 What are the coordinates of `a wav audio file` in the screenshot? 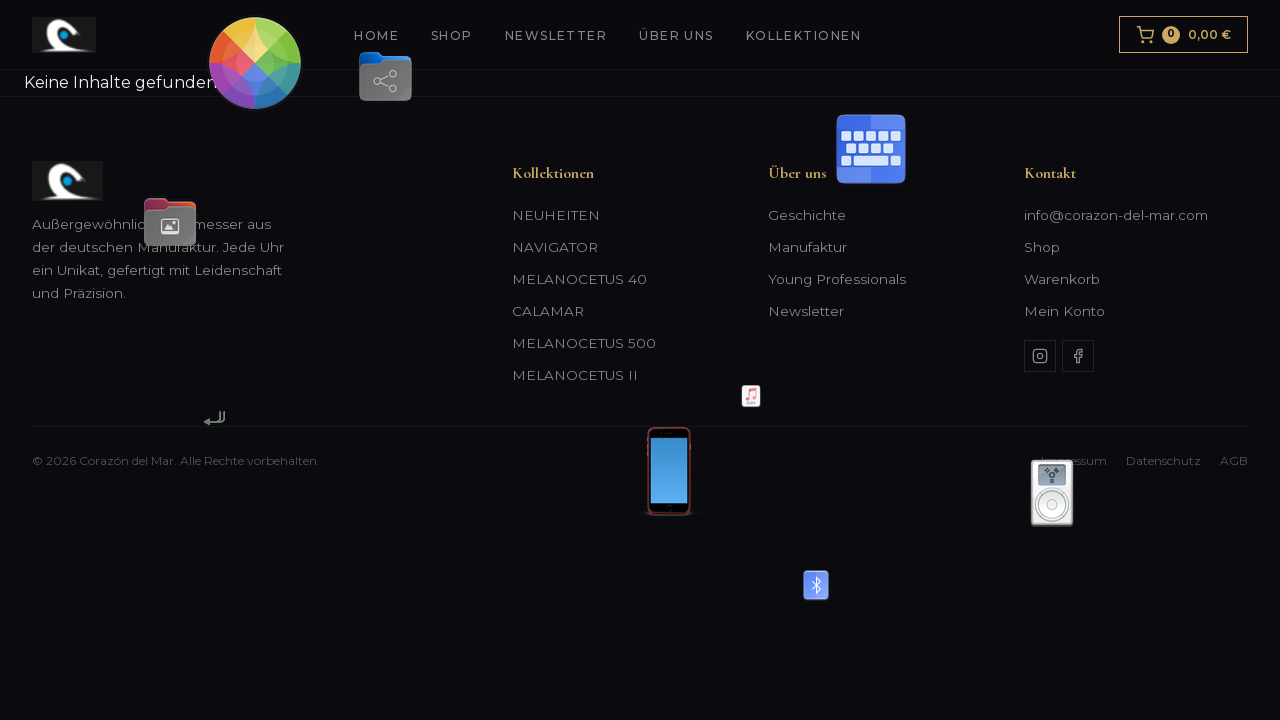 It's located at (751, 396).